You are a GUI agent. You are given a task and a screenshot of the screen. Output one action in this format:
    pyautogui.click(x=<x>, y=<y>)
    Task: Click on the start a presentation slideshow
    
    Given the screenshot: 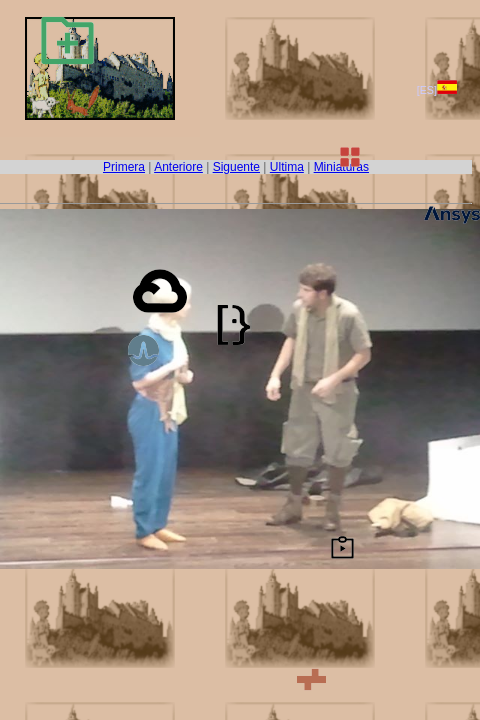 What is the action you would take?
    pyautogui.click(x=342, y=548)
    